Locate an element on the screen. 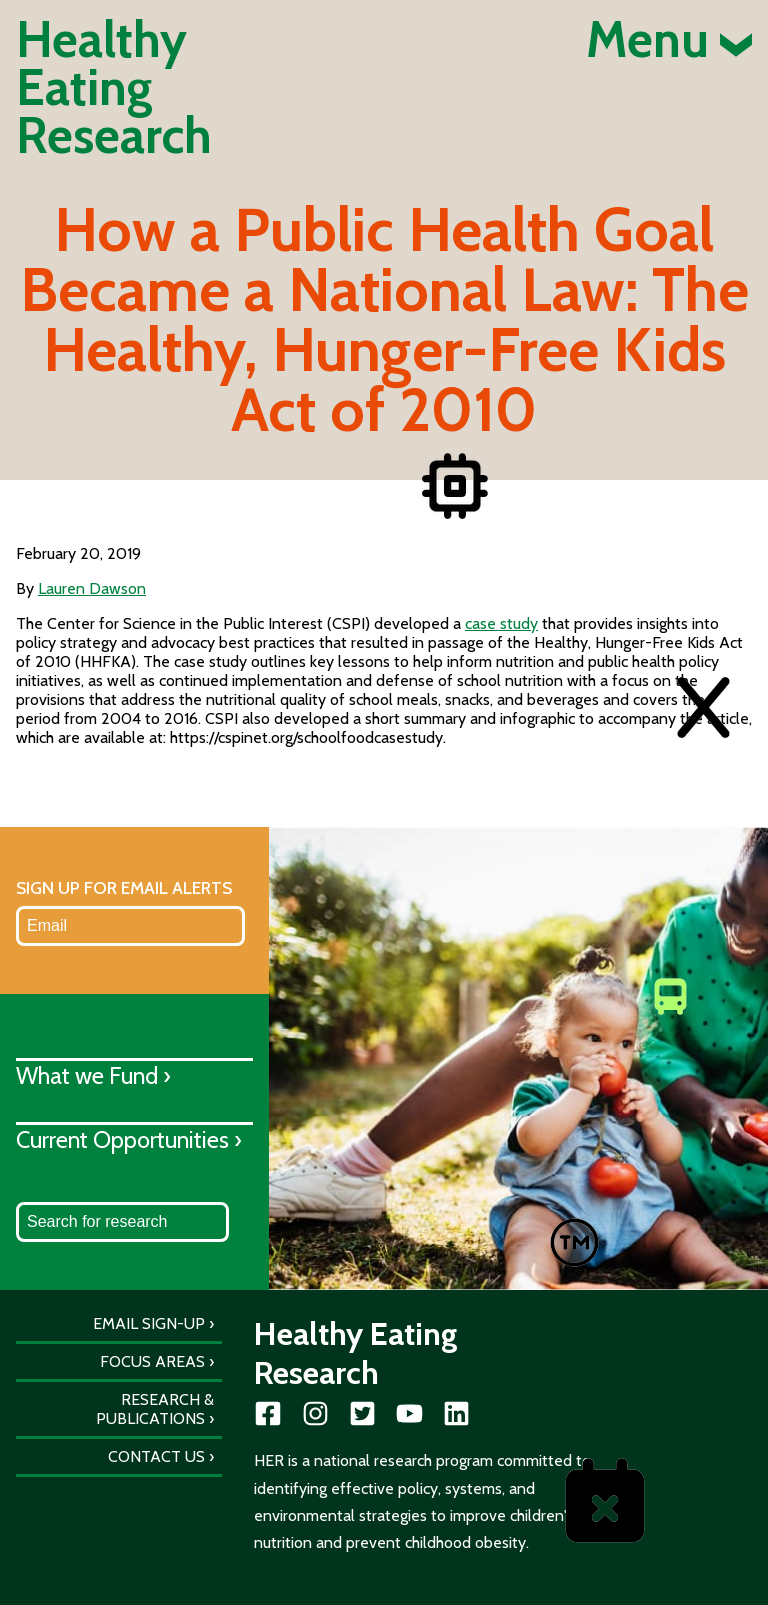  indicates trademarked content or branding is located at coordinates (574, 1242).